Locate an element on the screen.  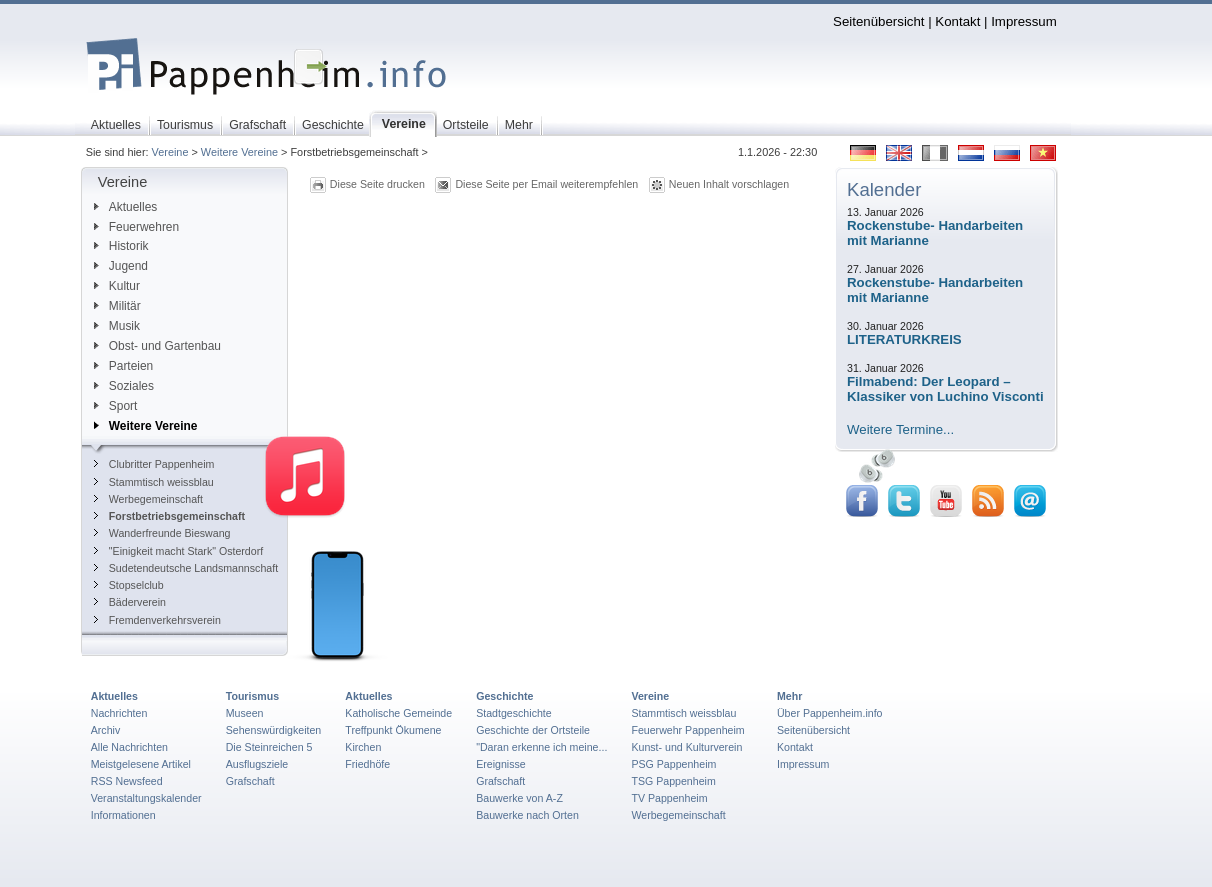
export document to another location is located at coordinates (308, 66).